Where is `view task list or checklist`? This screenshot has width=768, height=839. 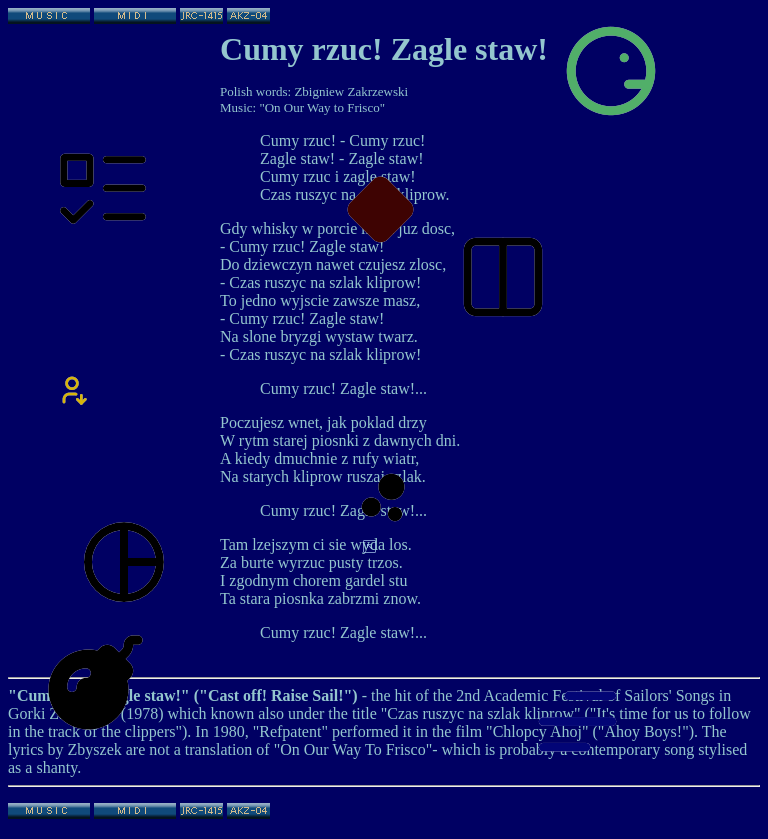 view task list or checklist is located at coordinates (103, 187).